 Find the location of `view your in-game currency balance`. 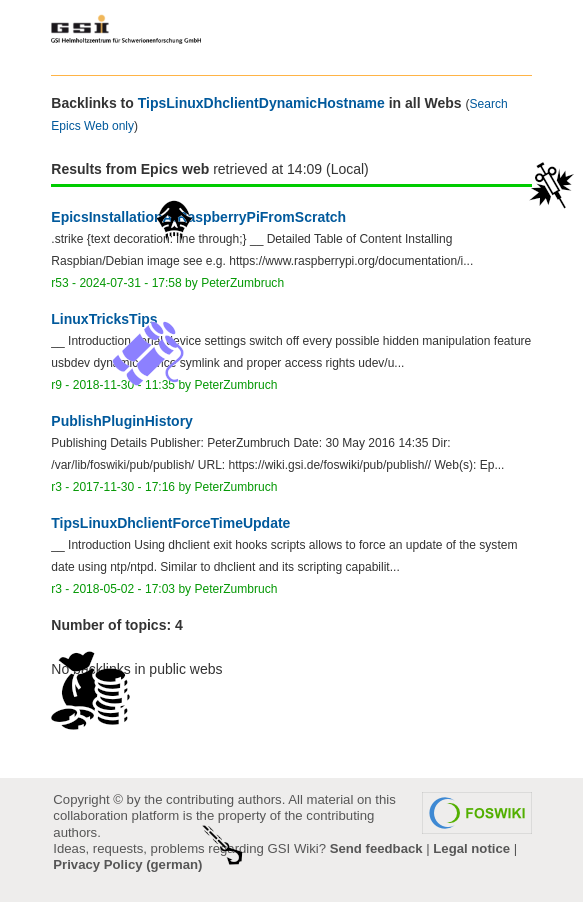

view your in-game currency balance is located at coordinates (90, 690).